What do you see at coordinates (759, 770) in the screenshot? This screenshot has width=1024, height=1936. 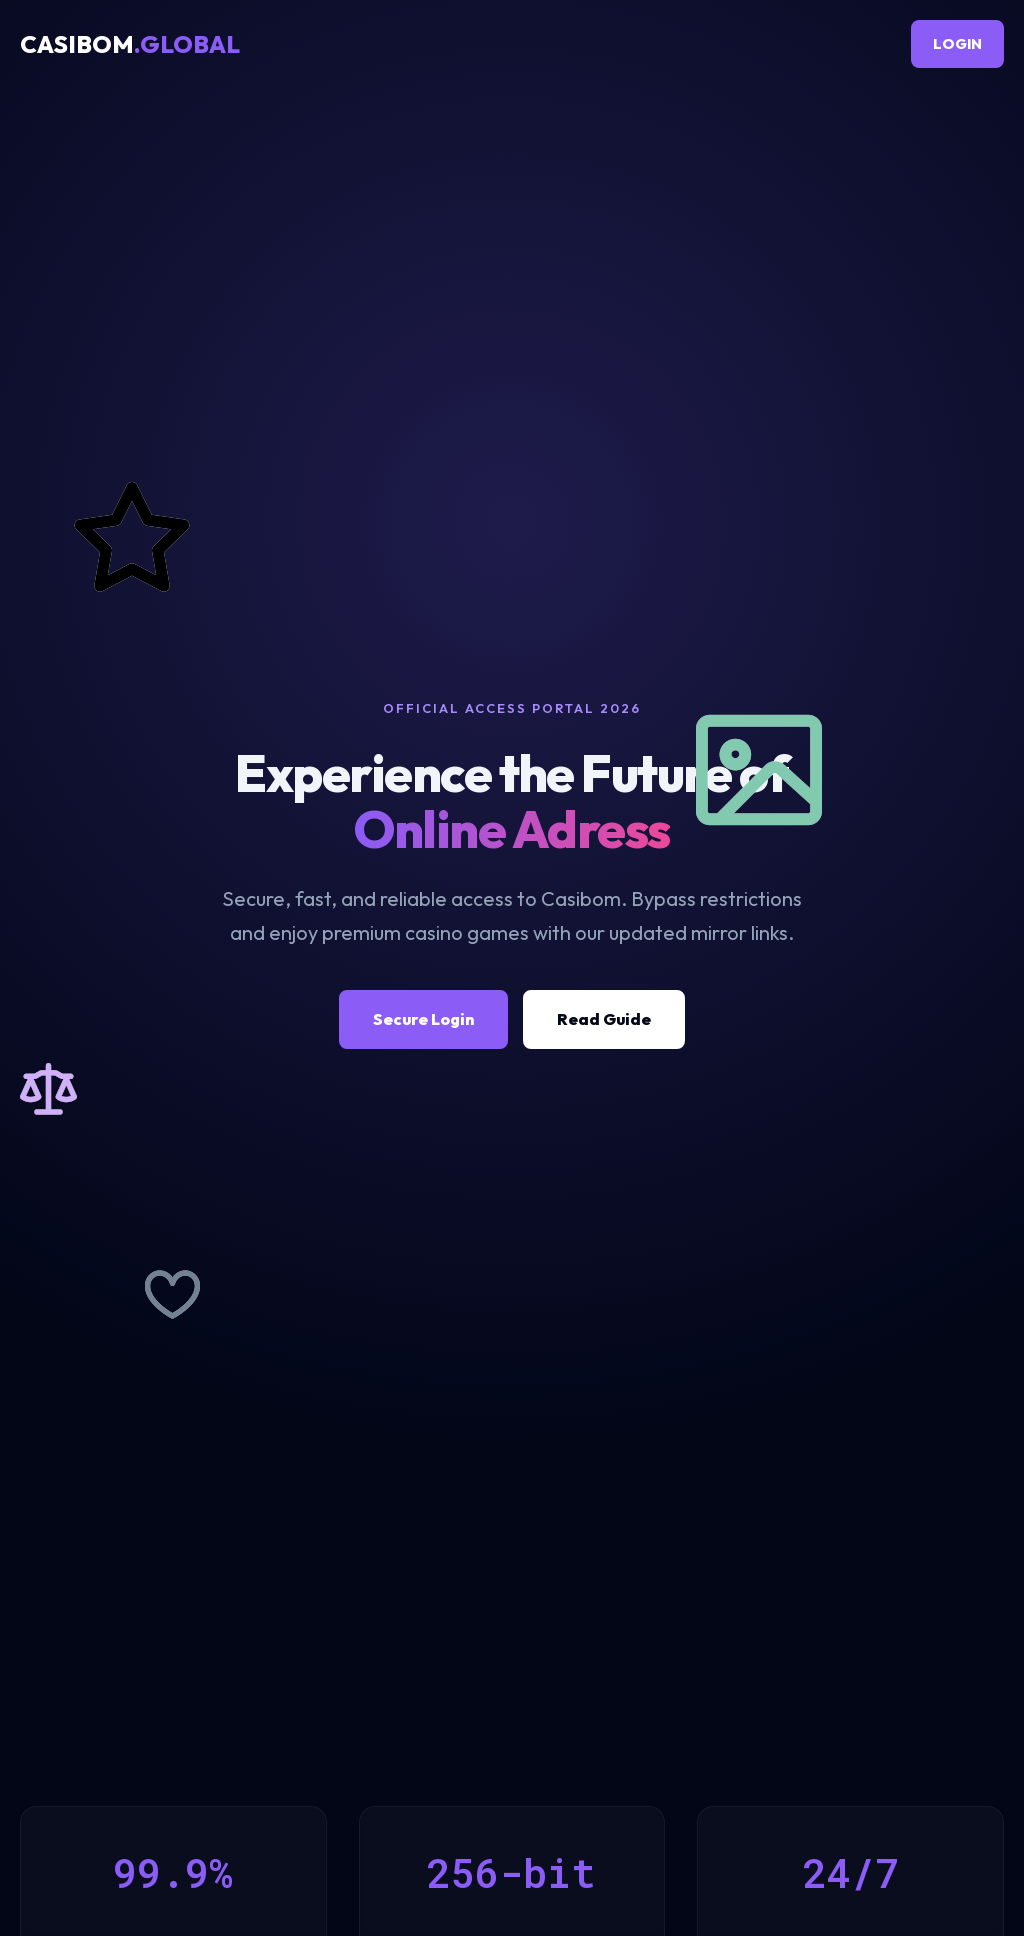 I see `view media file` at bounding box center [759, 770].